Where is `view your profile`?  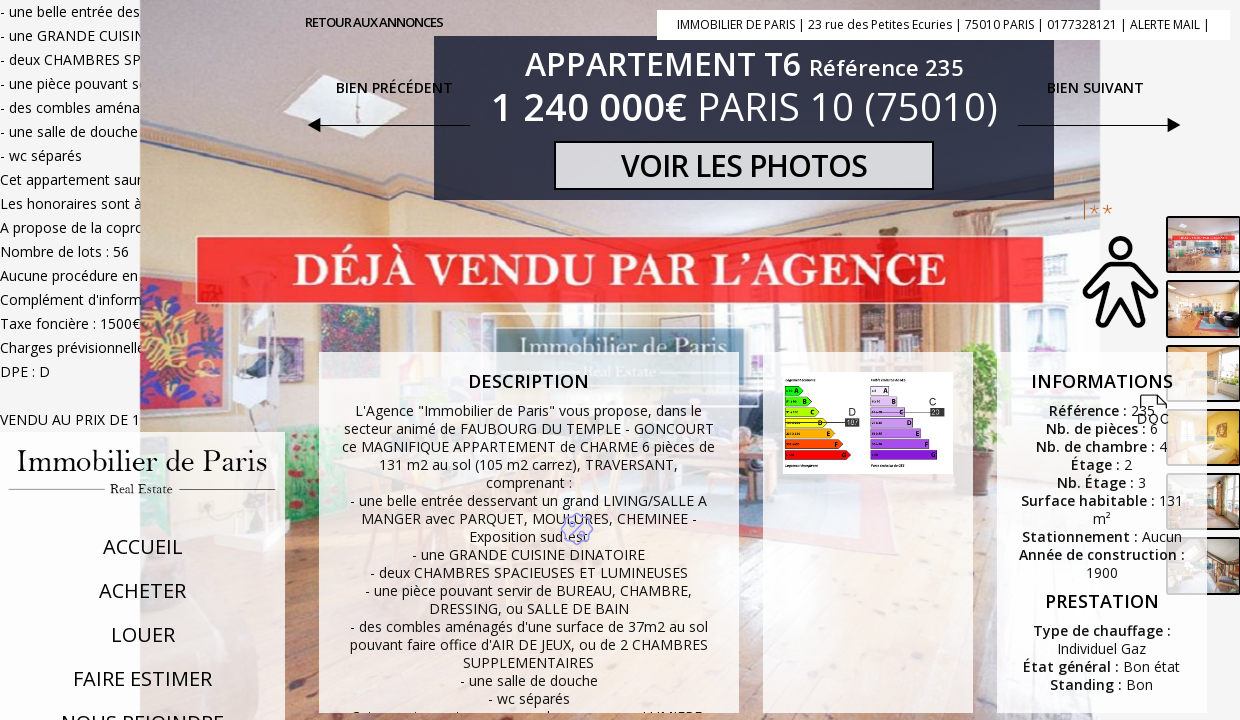 view your profile is located at coordinates (1120, 283).